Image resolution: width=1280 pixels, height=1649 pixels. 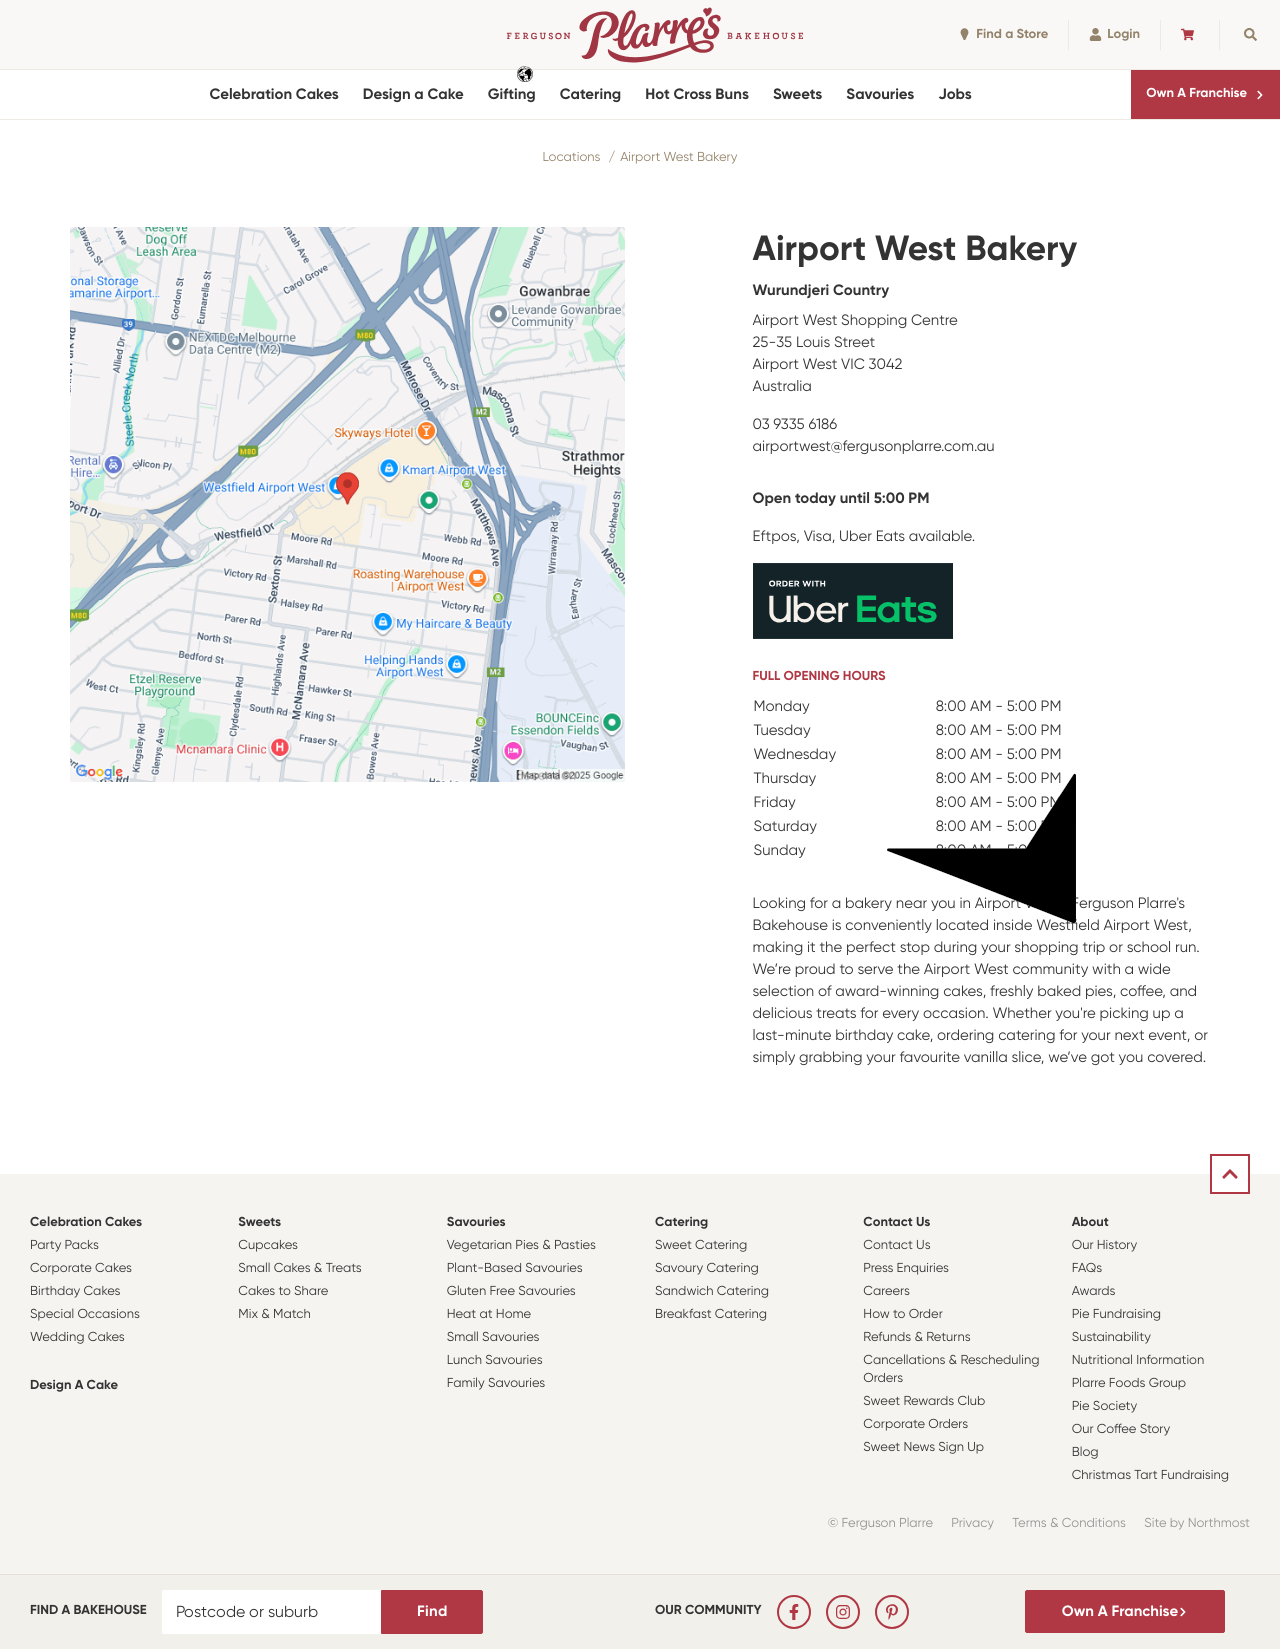 What do you see at coordinates (525, 74) in the screenshot?
I see `Esri geographic information system (GIS) branding` at bounding box center [525, 74].